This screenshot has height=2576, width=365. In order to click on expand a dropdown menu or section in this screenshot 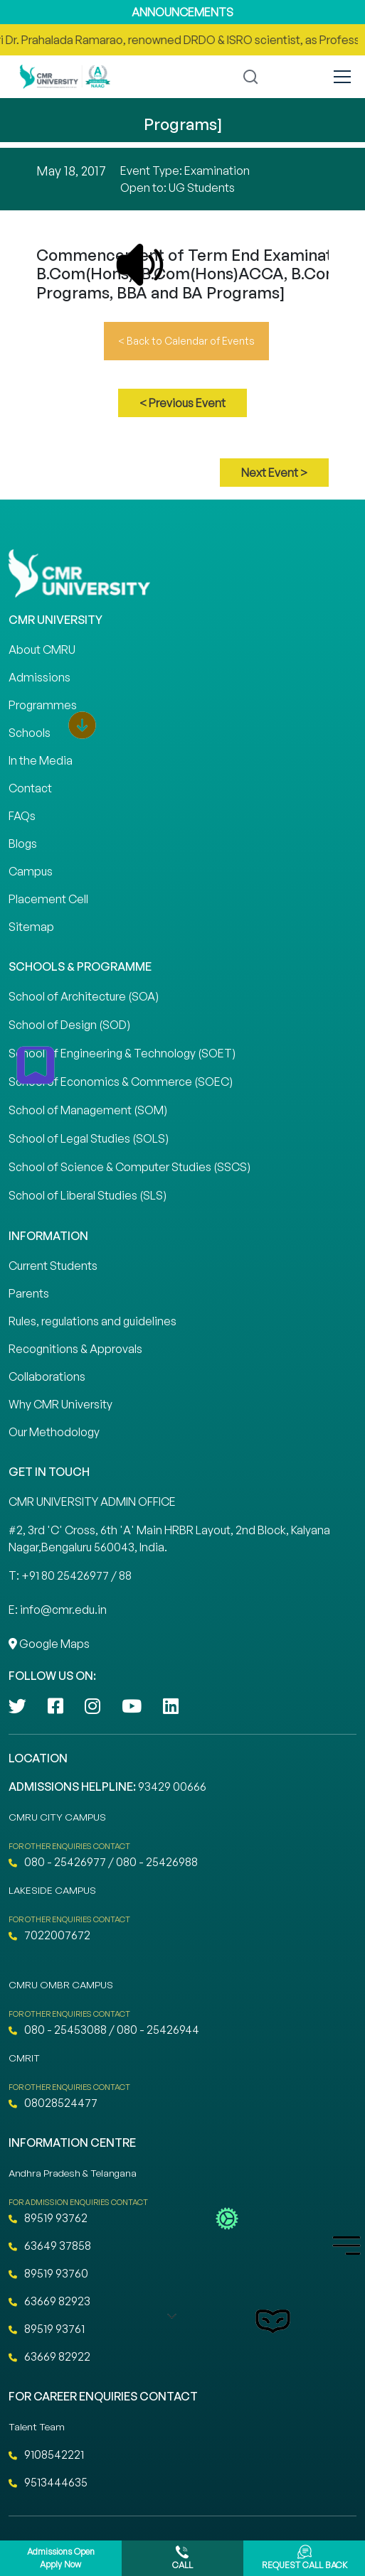, I will do `click(171, 2316)`.